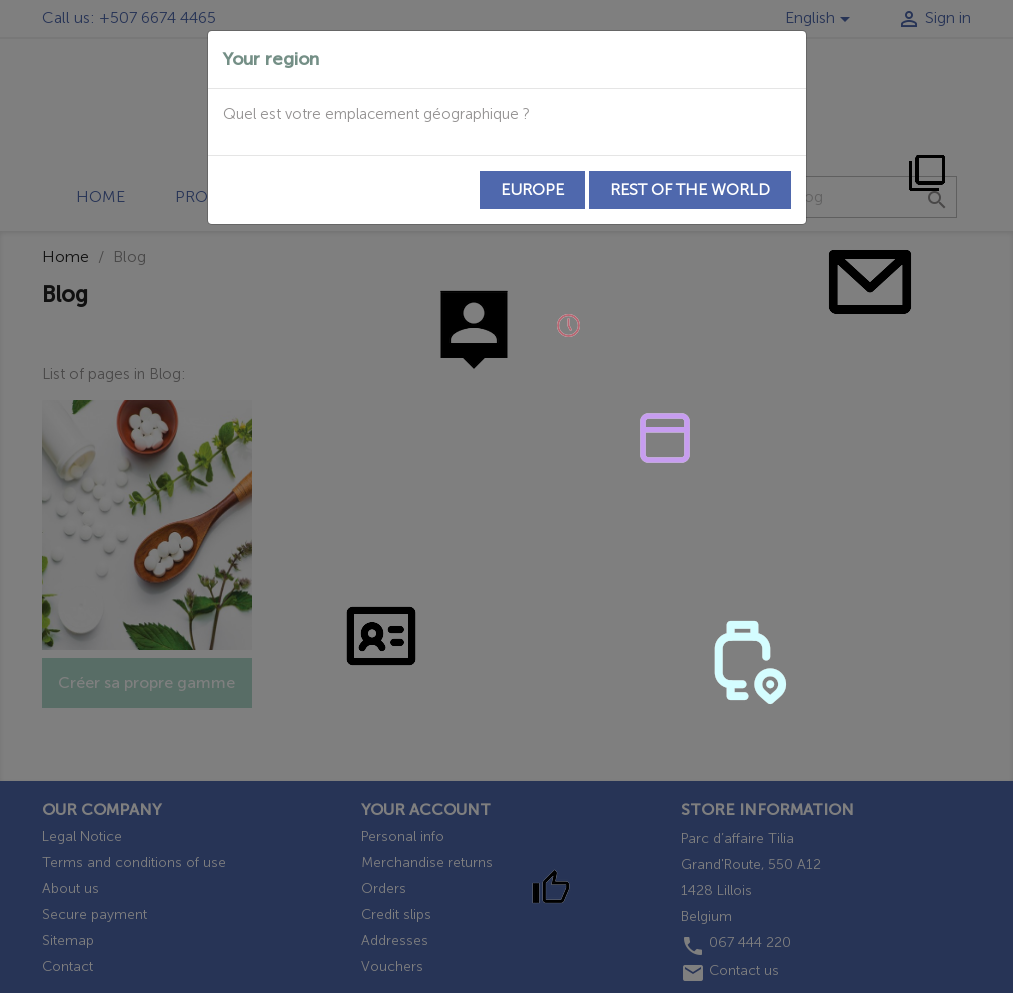 This screenshot has width=1013, height=993. Describe the element at coordinates (474, 328) in the screenshot. I see `view a person's location on the map` at that location.